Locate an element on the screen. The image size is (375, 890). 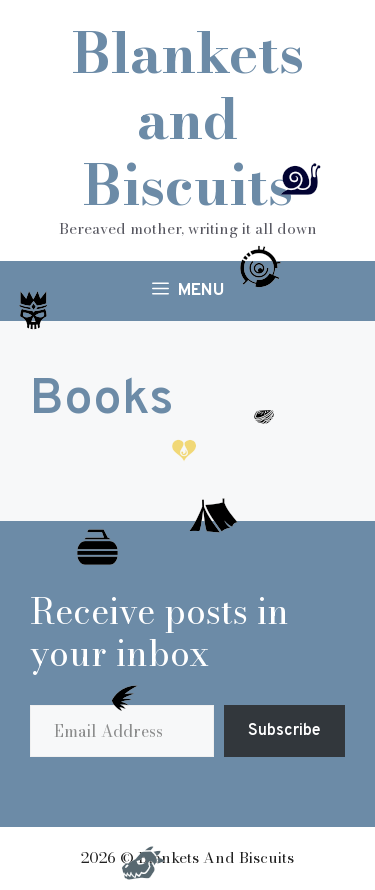
select watermelon flavor or ingredient is located at coordinates (264, 417).